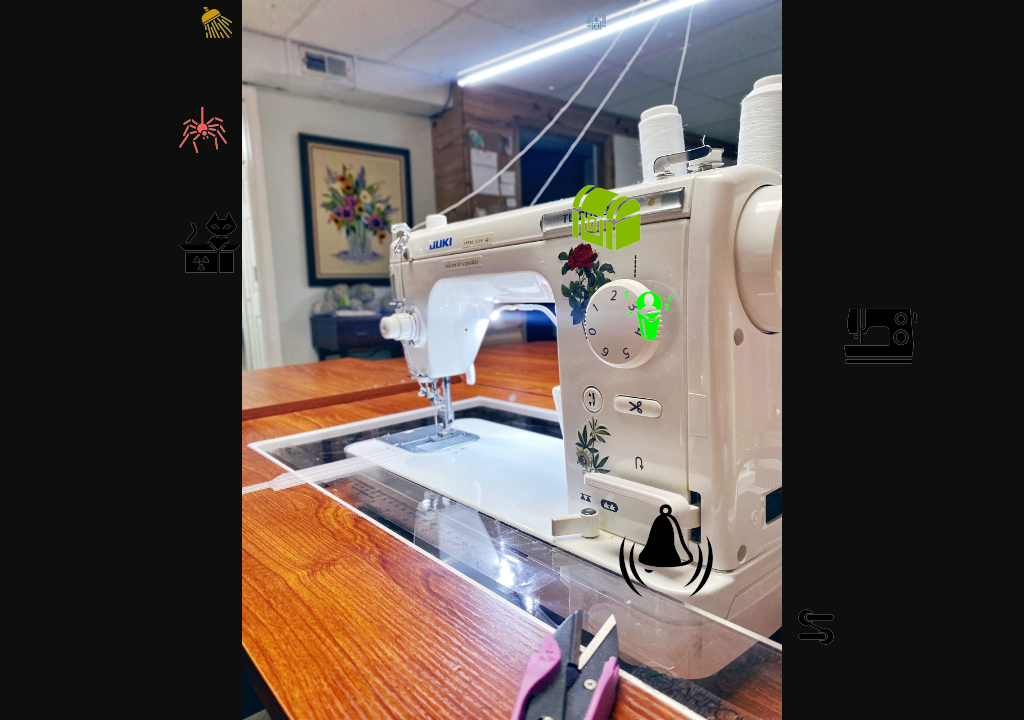  Describe the element at coordinates (666, 550) in the screenshot. I see `indicates new notifications or alerts` at that location.